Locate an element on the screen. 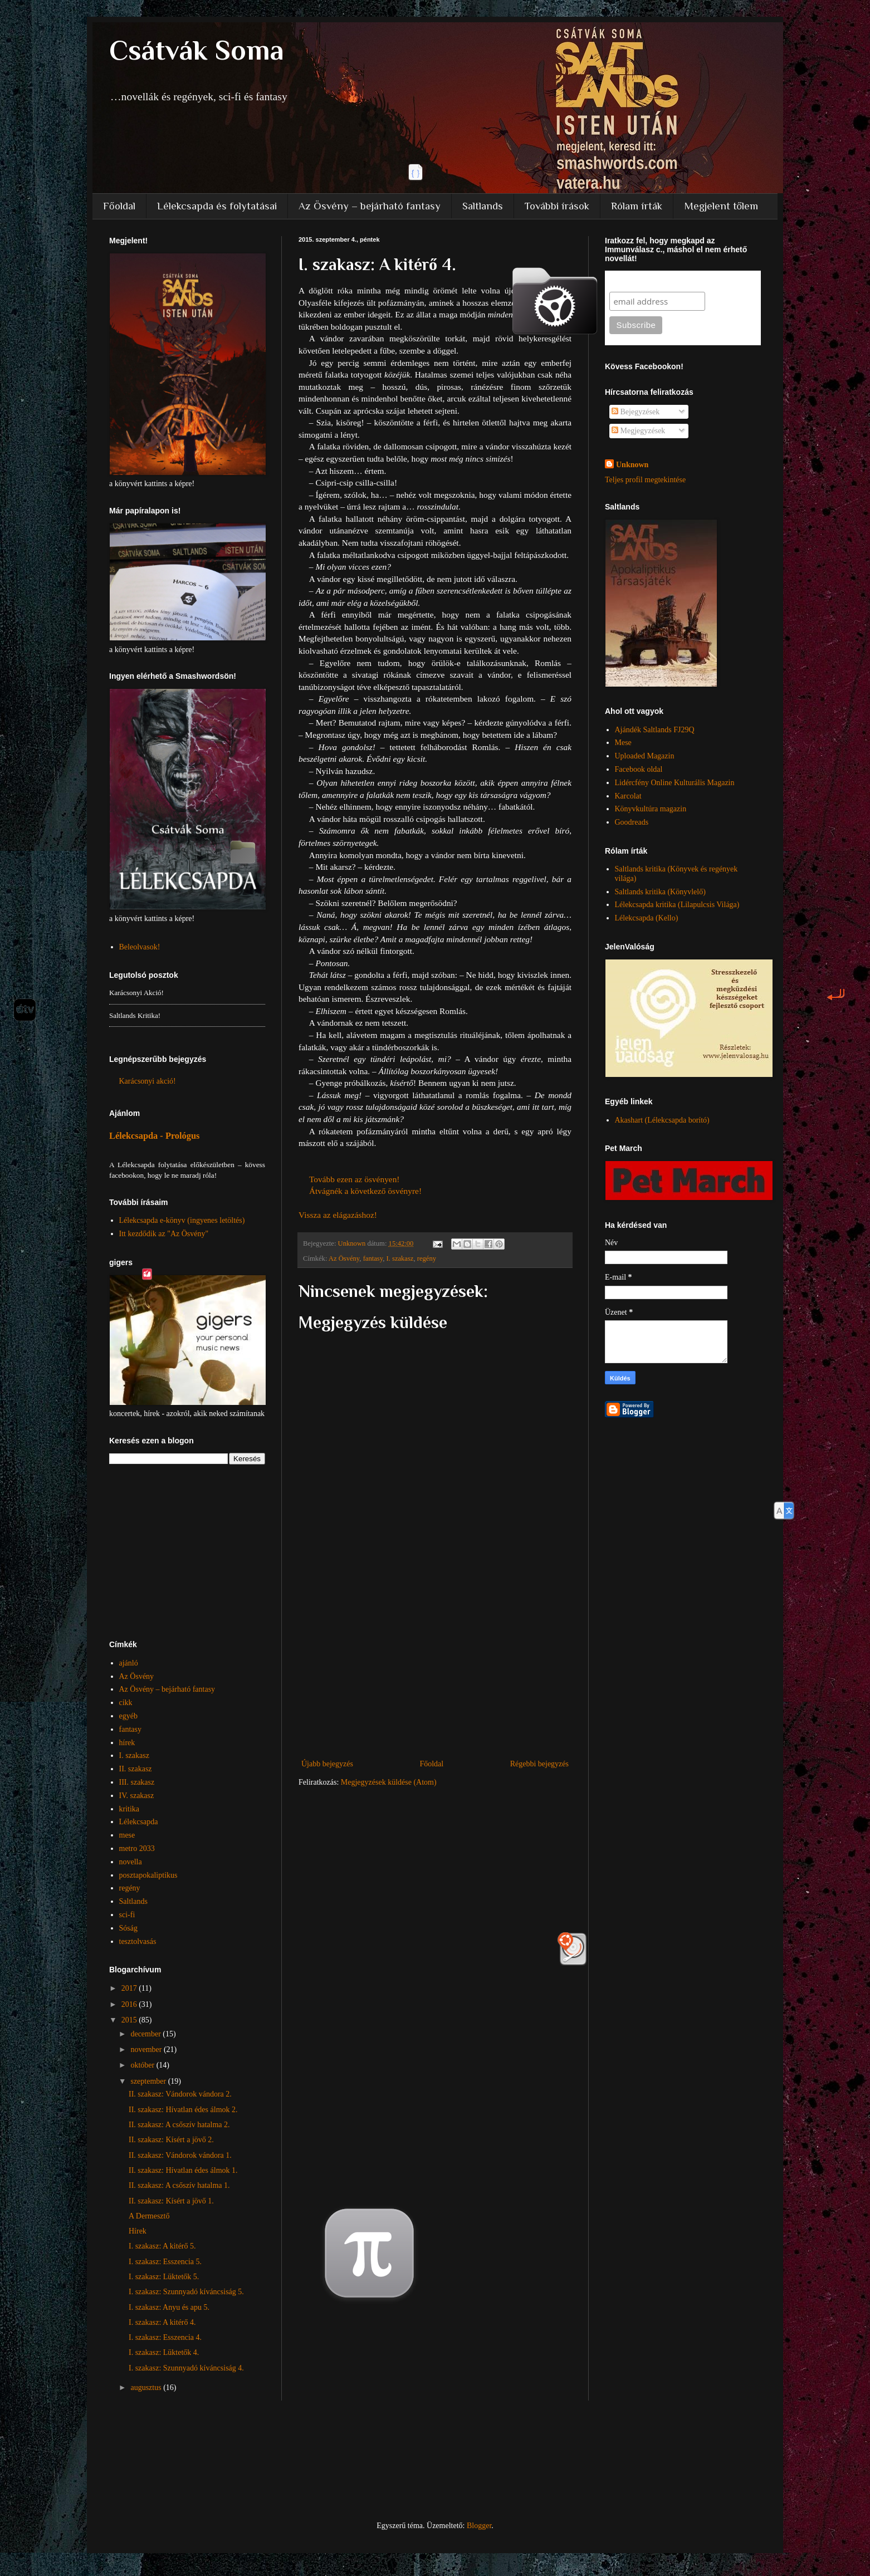 This screenshot has width=870, height=2576. open a CSS stylesheet file is located at coordinates (416, 172).